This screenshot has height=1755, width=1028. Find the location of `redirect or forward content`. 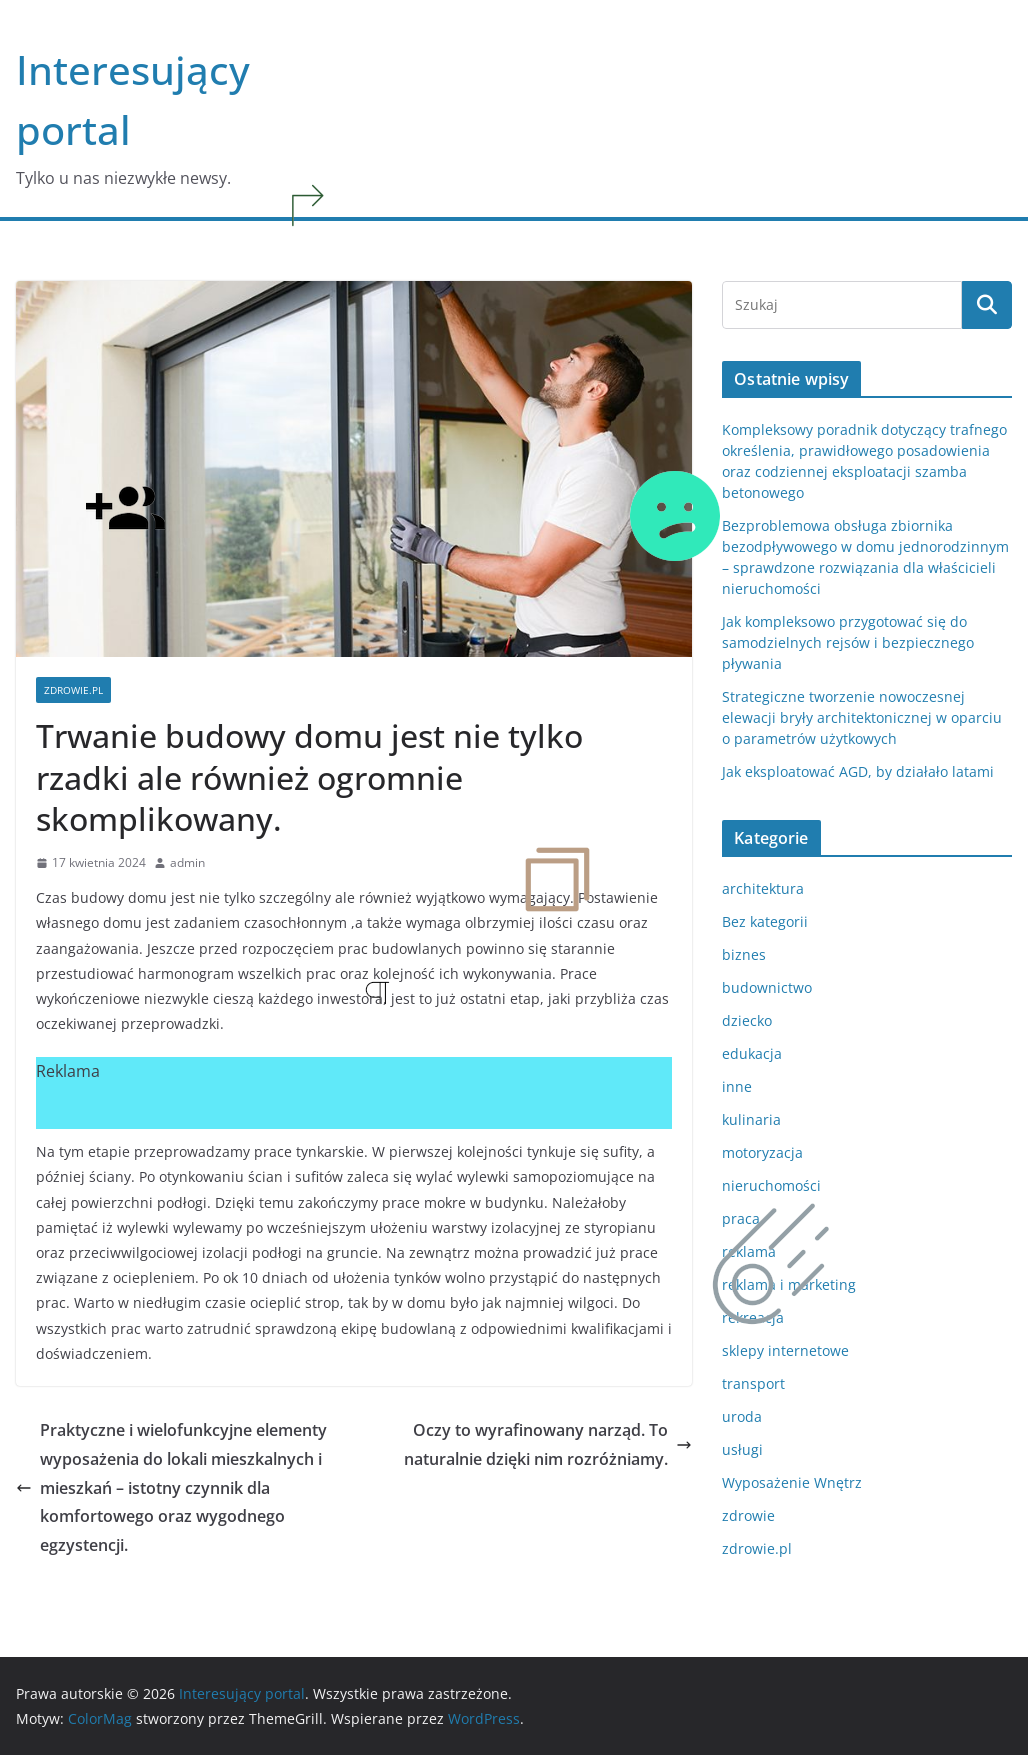

redirect or forward content is located at coordinates (304, 205).